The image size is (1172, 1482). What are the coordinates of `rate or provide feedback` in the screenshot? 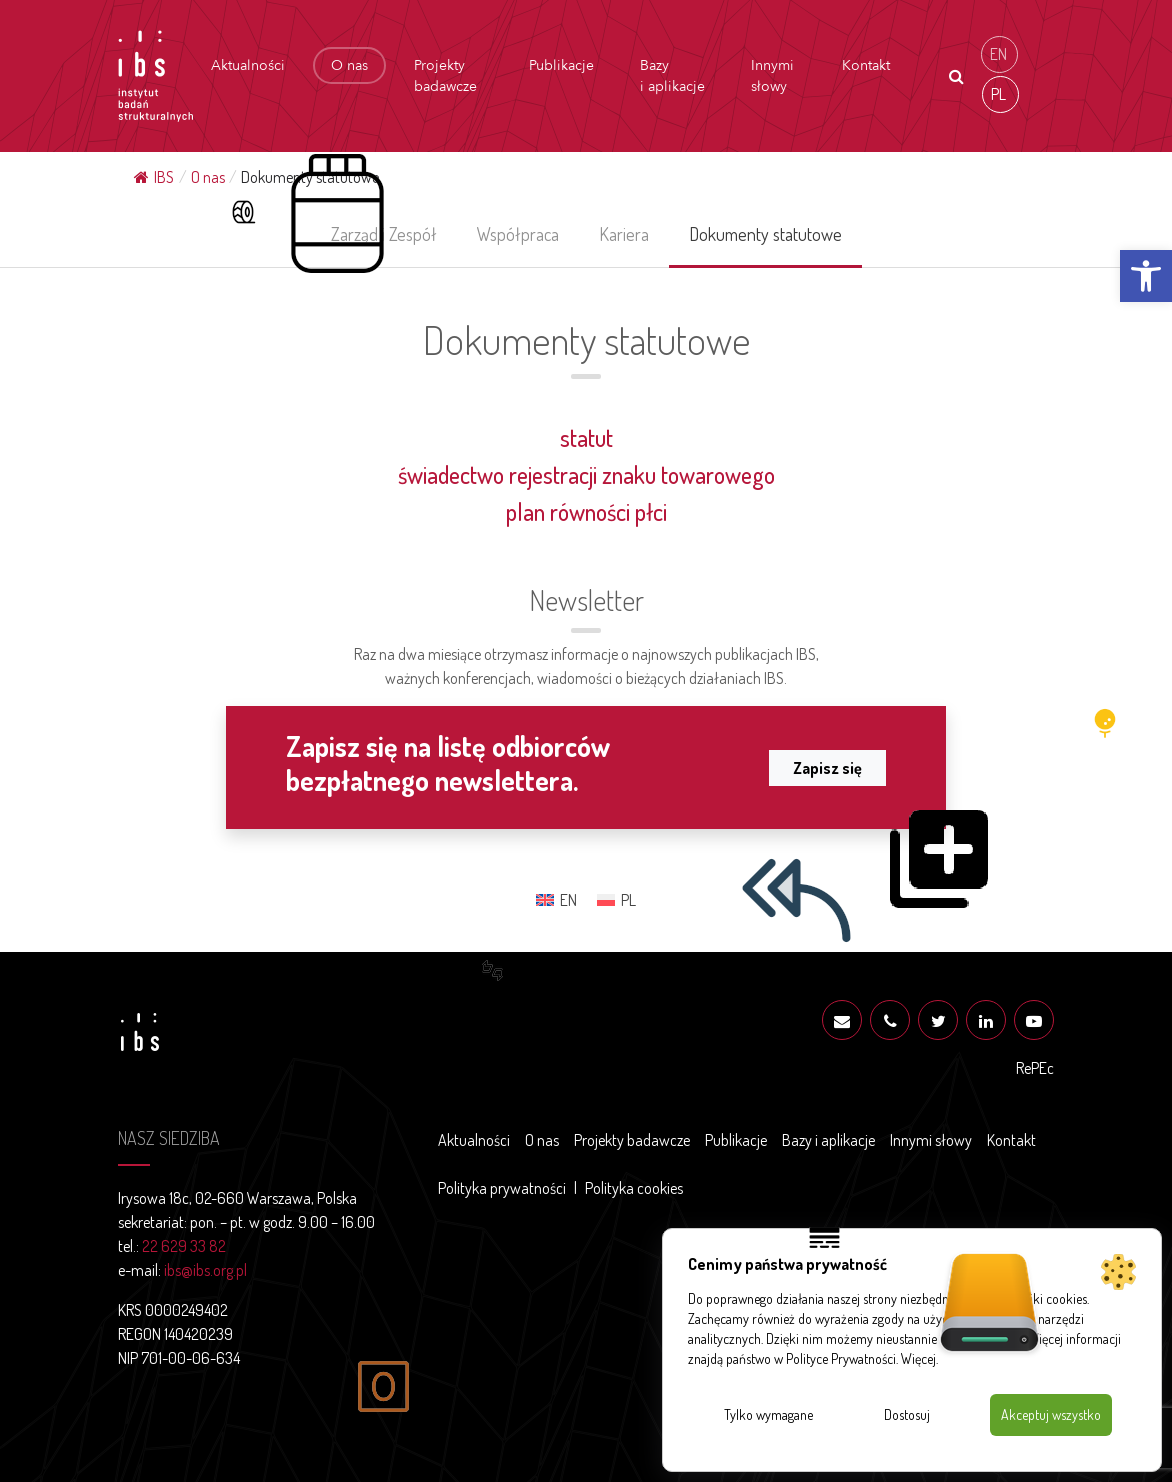 It's located at (492, 970).